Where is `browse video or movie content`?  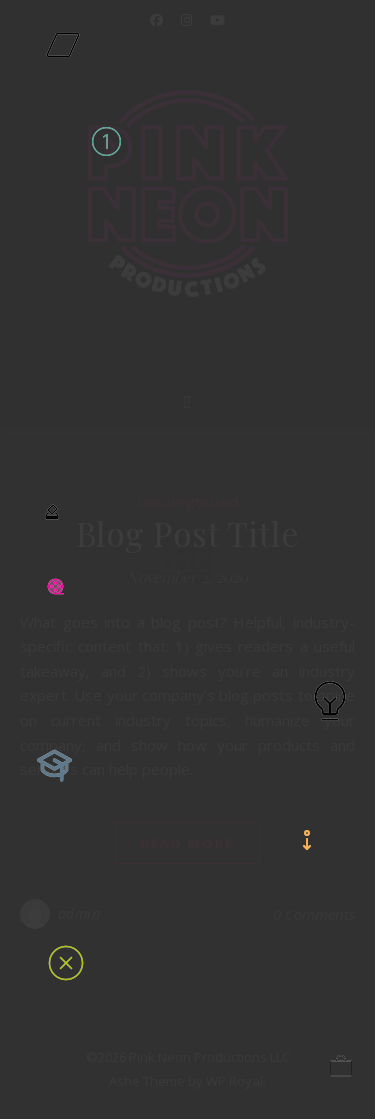 browse video or movie content is located at coordinates (55, 586).